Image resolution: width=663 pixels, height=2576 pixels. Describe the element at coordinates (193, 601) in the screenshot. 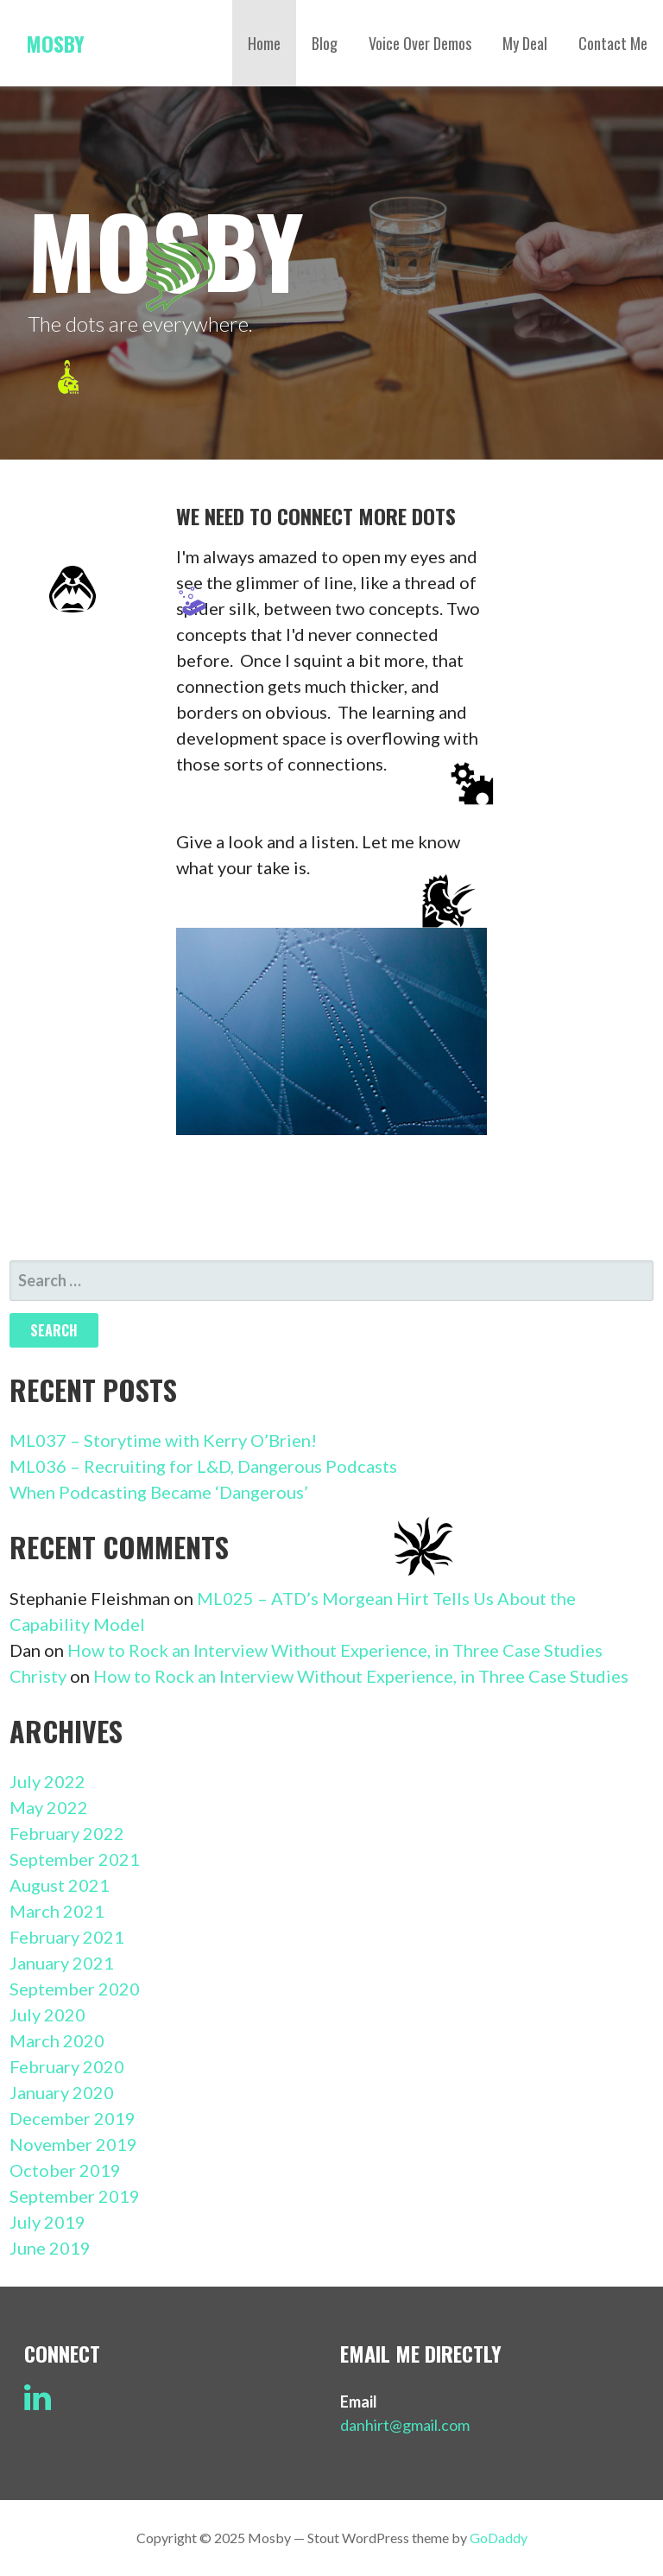

I see `indicates cleaning or sanitization feature` at that location.